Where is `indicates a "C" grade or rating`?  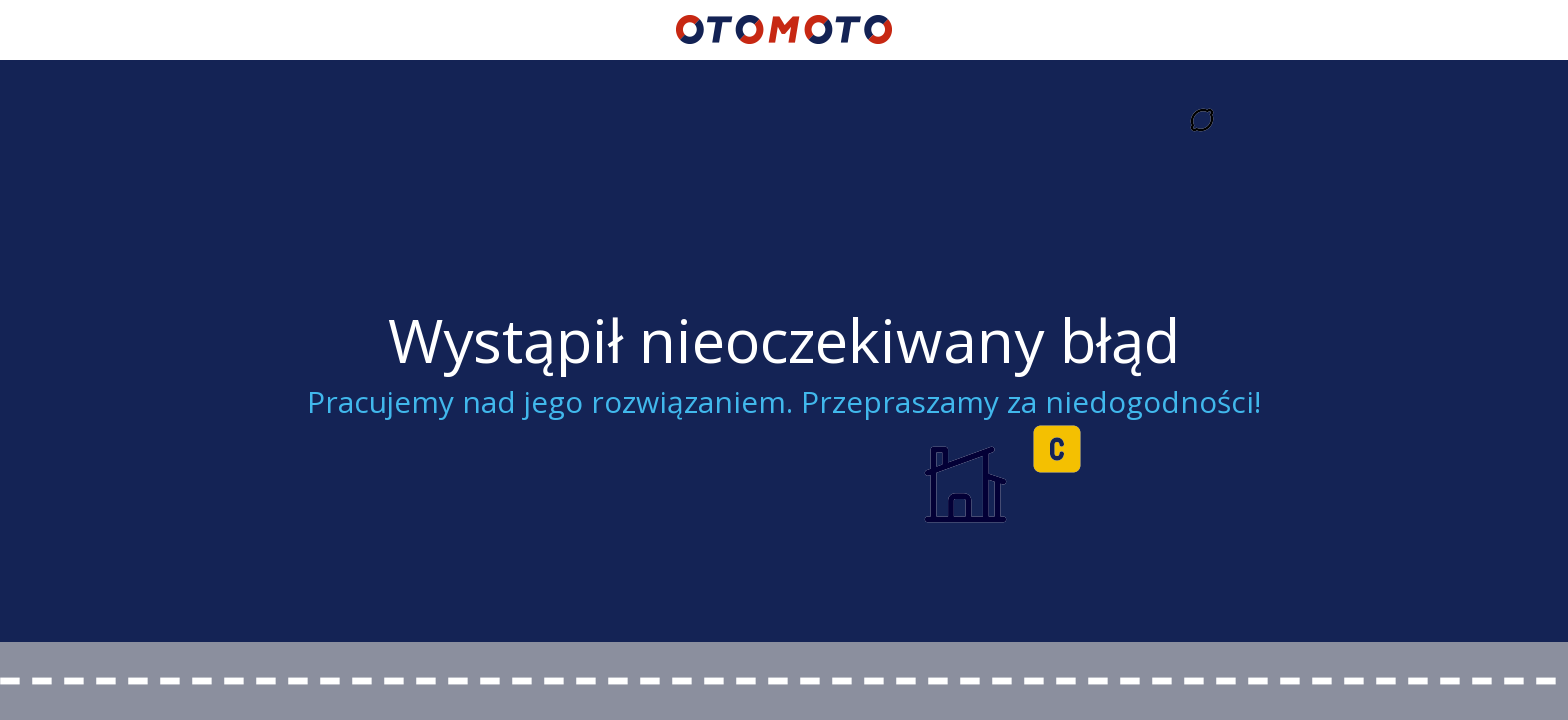 indicates a "C" grade or rating is located at coordinates (1057, 449).